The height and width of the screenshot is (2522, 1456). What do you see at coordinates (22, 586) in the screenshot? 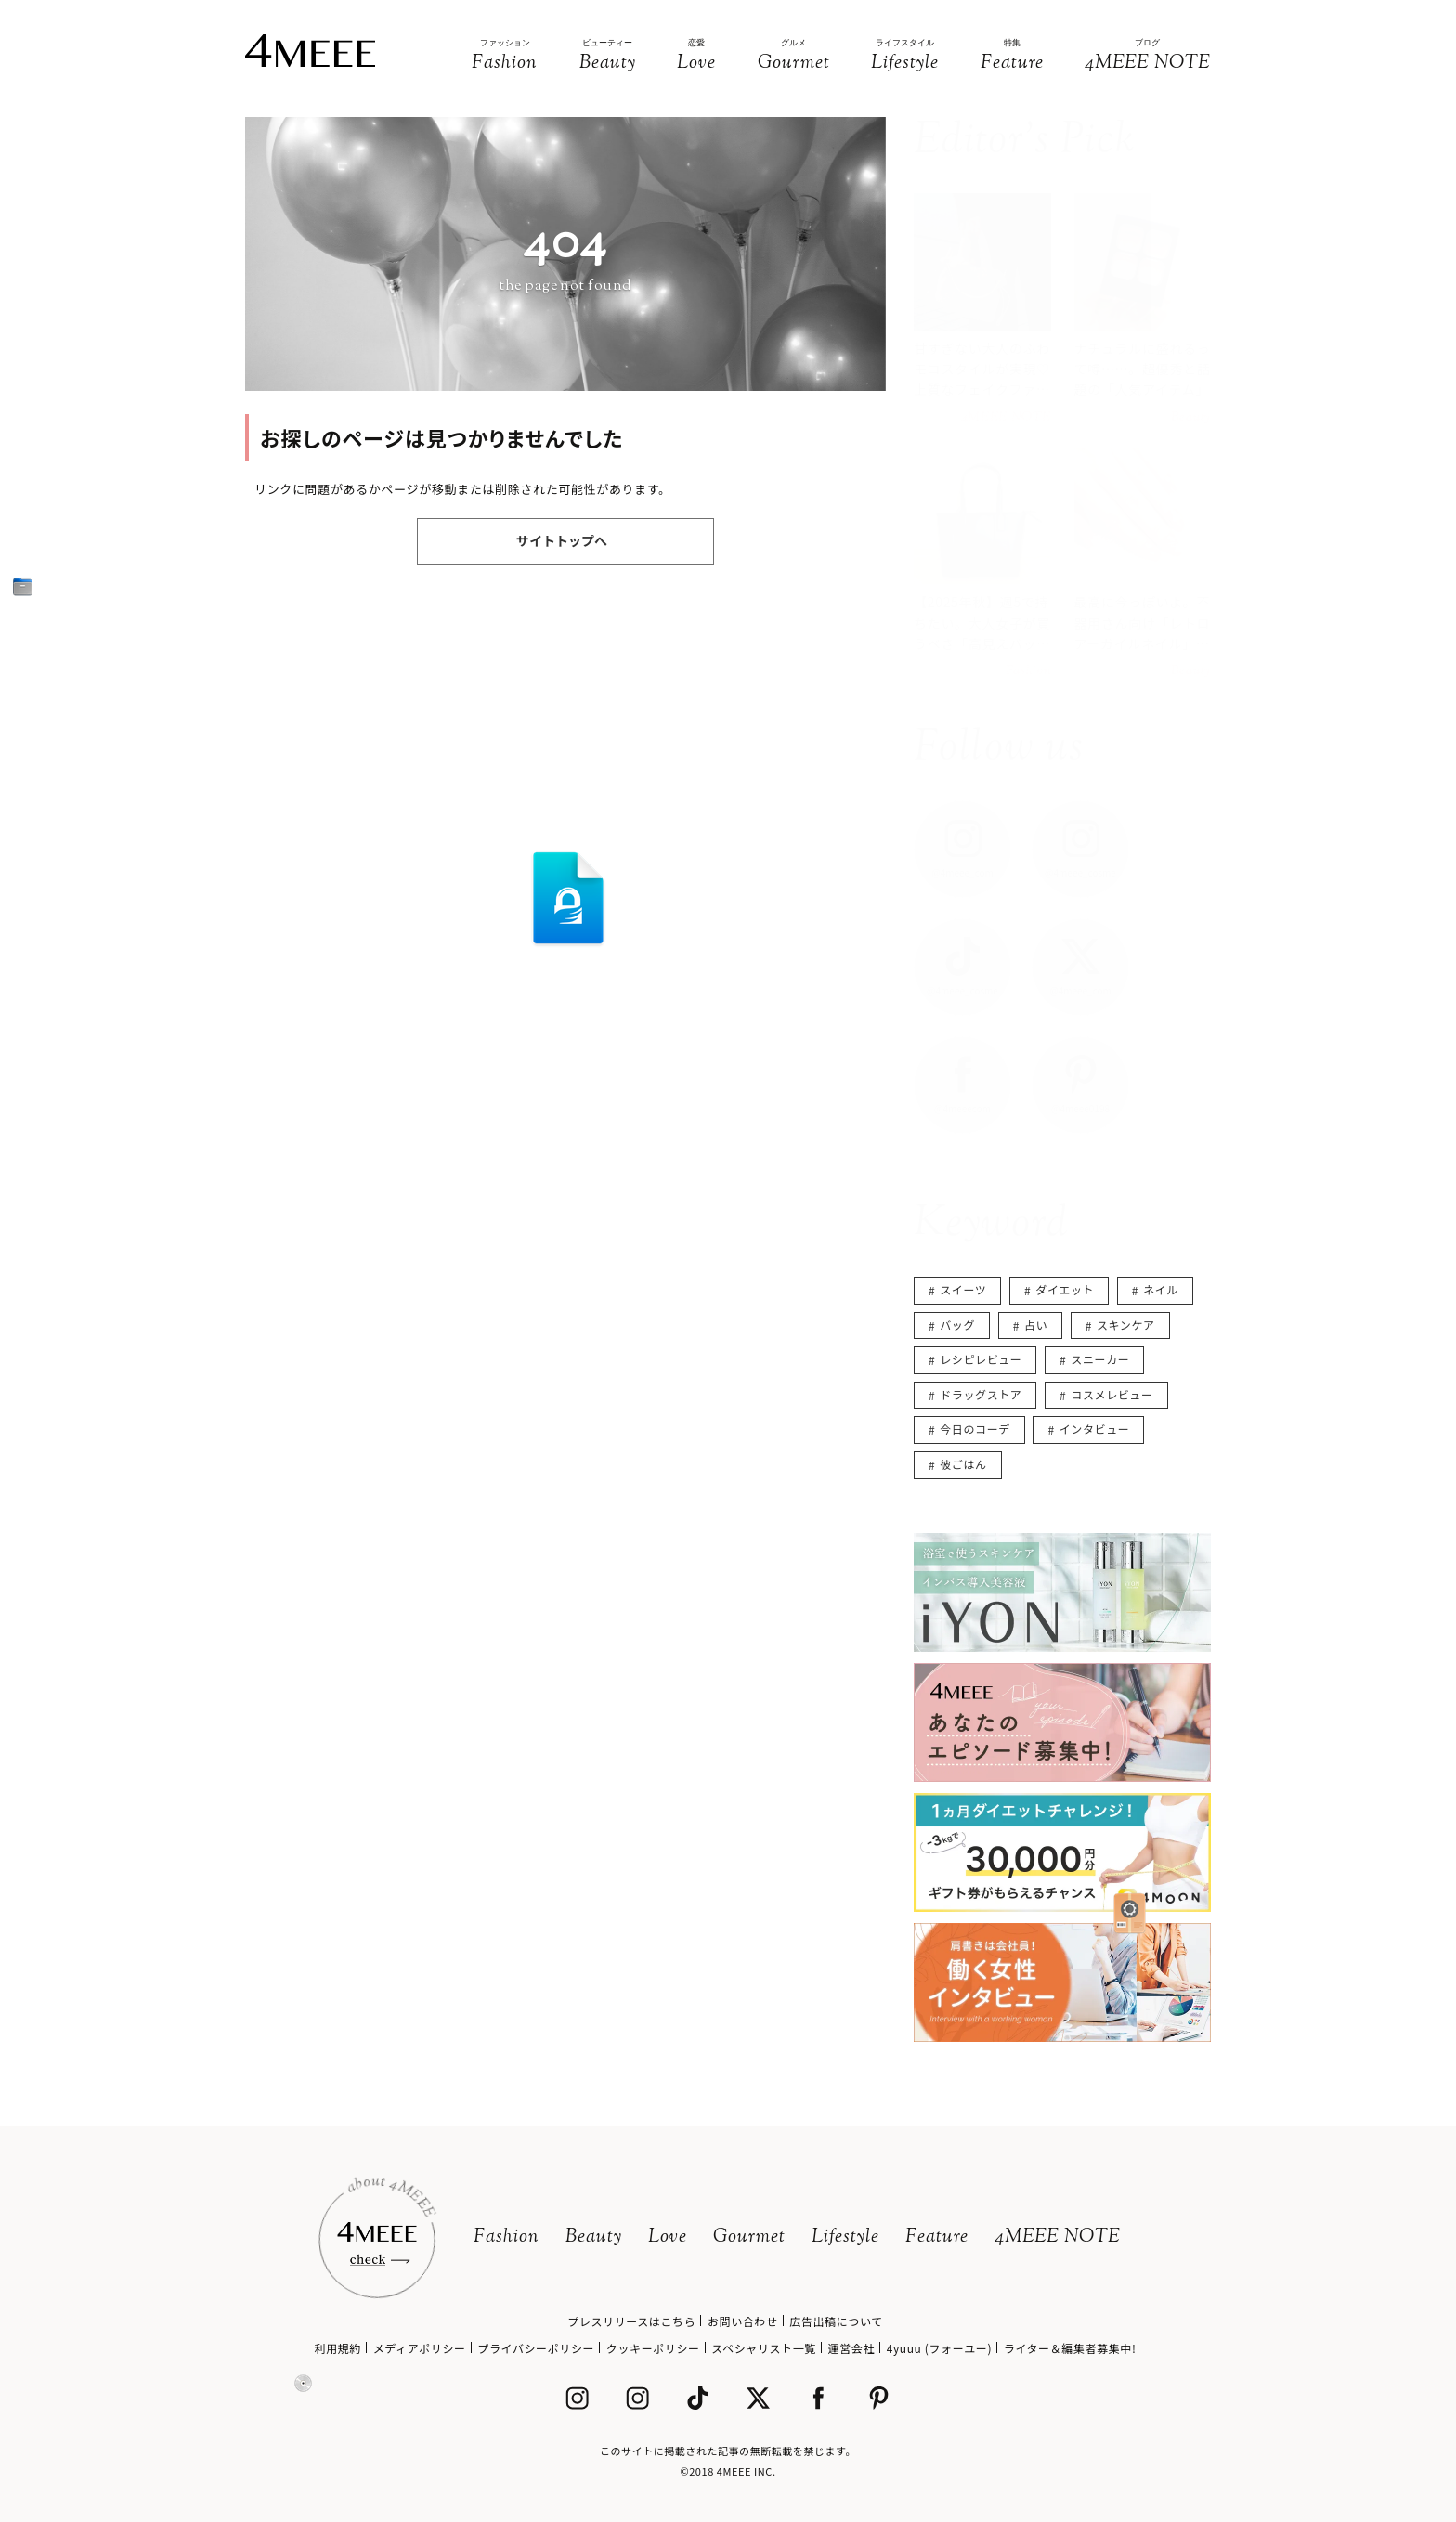
I see `open the file manager` at bounding box center [22, 586].